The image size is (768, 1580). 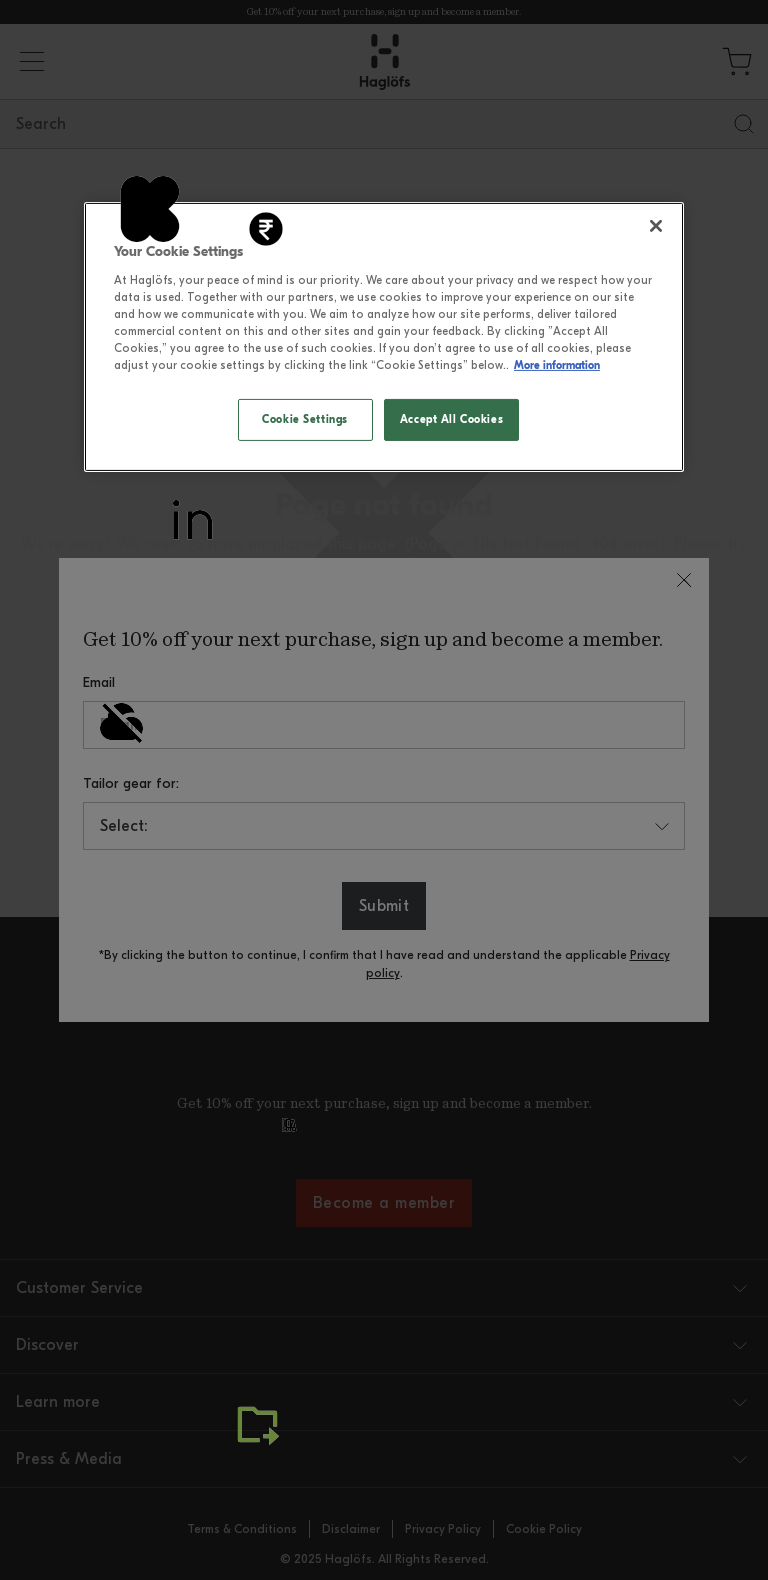 I want to click on browse your digital library, so click(x=289, y=1125).